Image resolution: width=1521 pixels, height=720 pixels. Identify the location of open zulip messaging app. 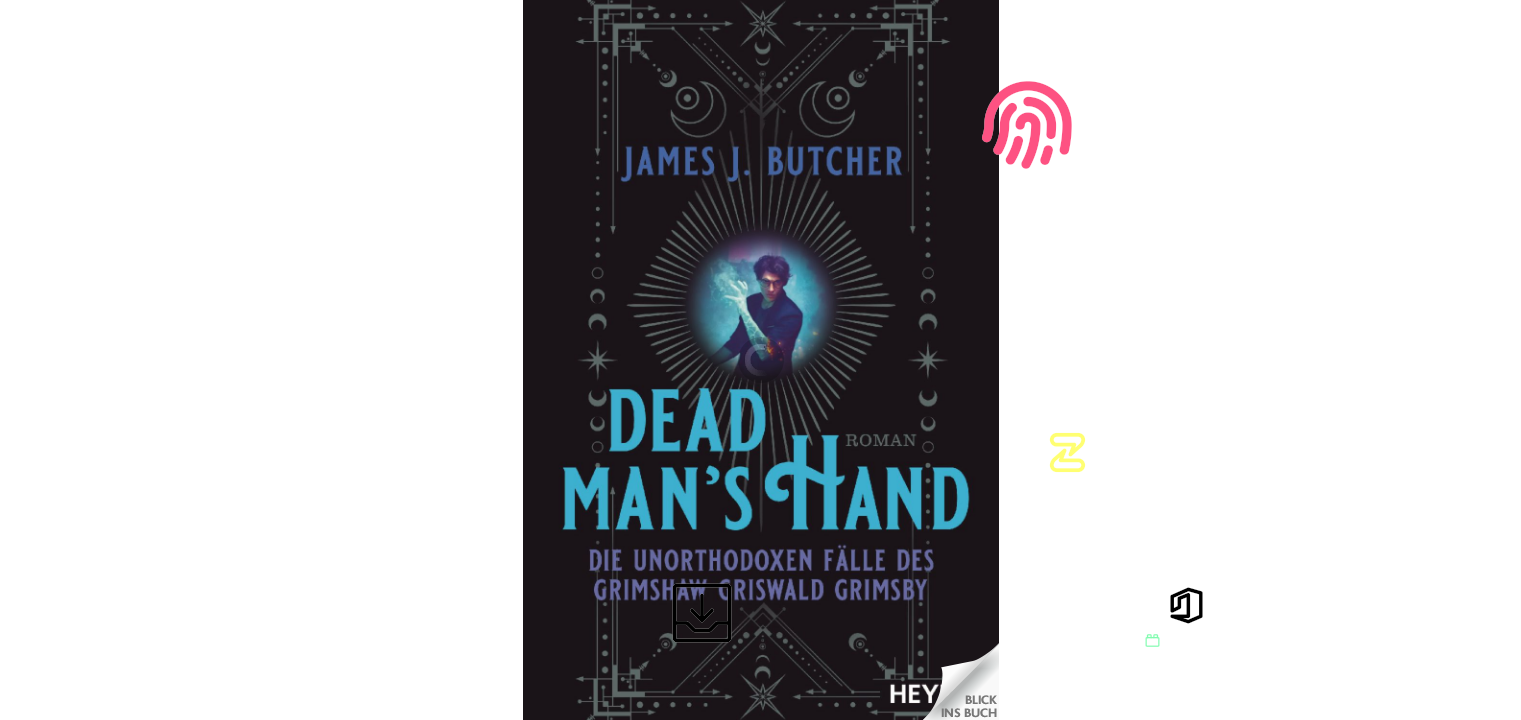
(1067, 452).